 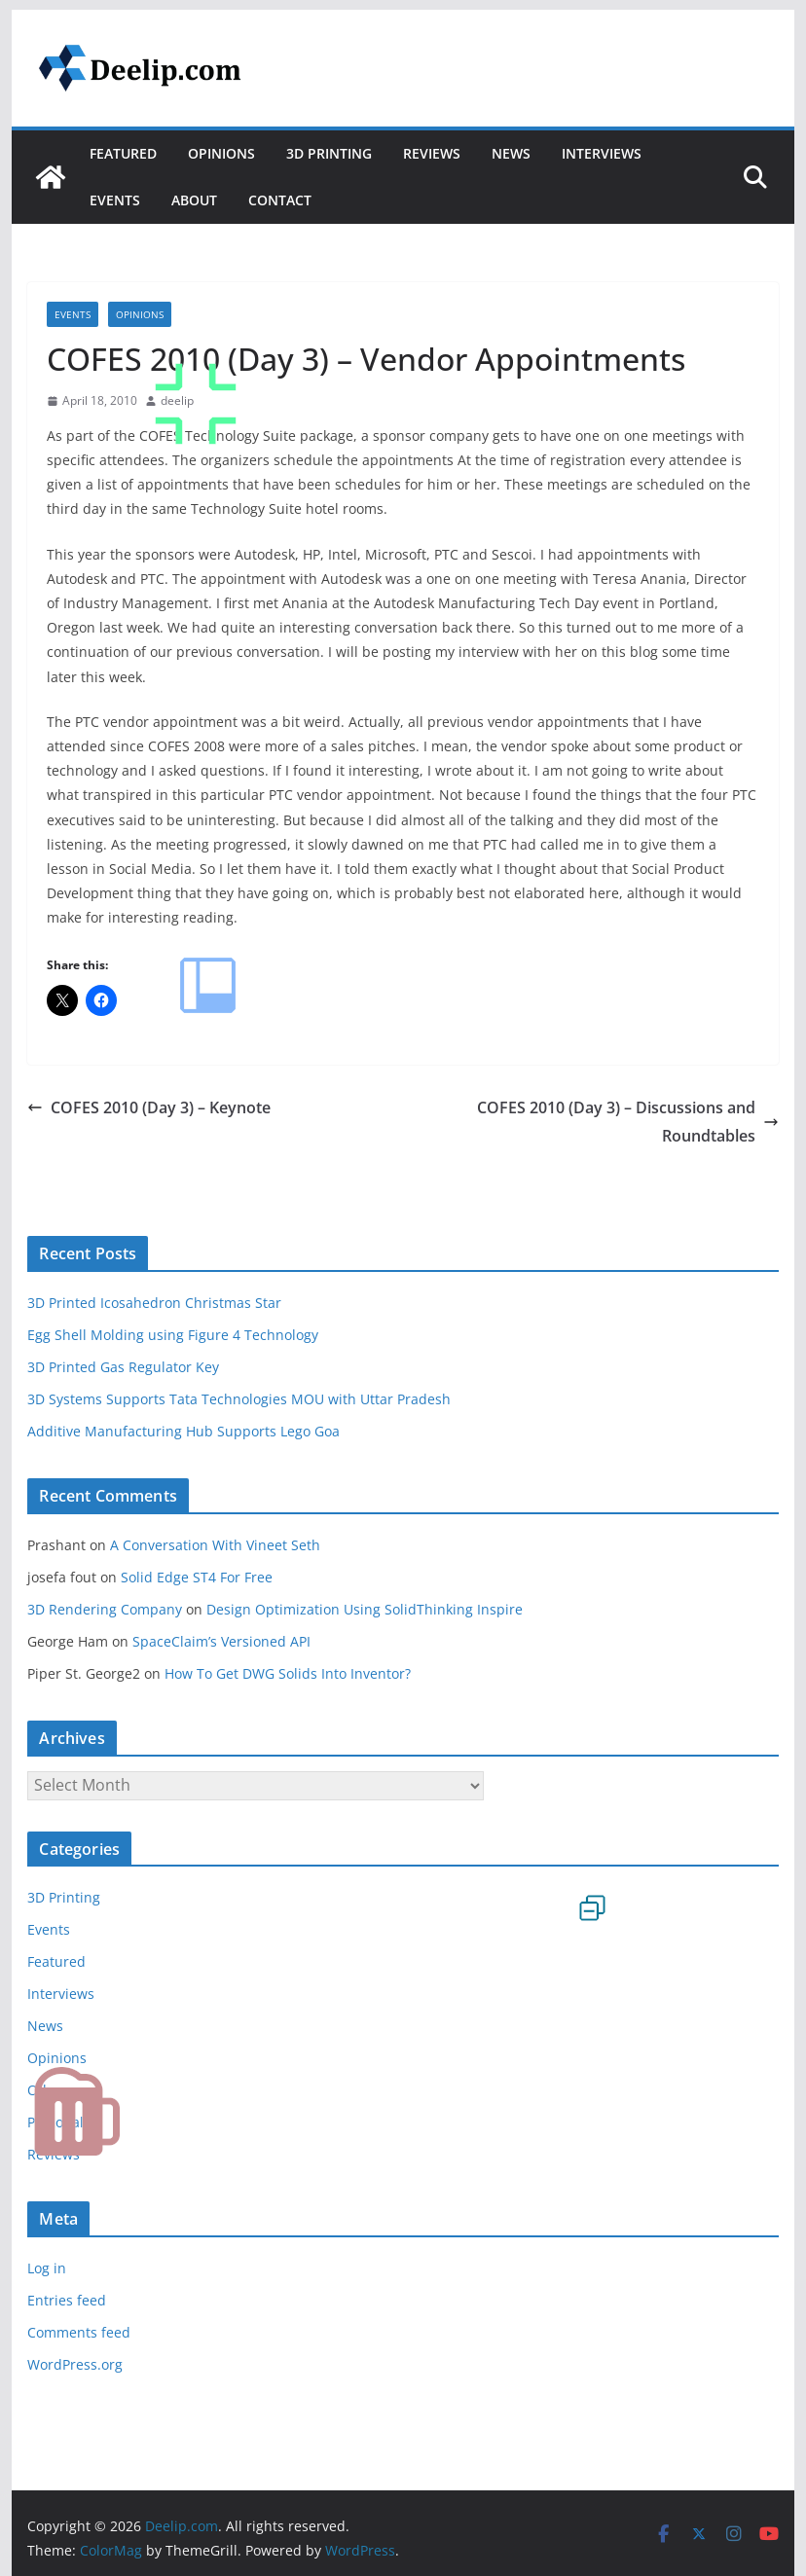 What do you see at coordinates (72, 2115) in the screenshot?
I see `access bar or brewery locations` at bounding box center [72, 2115].